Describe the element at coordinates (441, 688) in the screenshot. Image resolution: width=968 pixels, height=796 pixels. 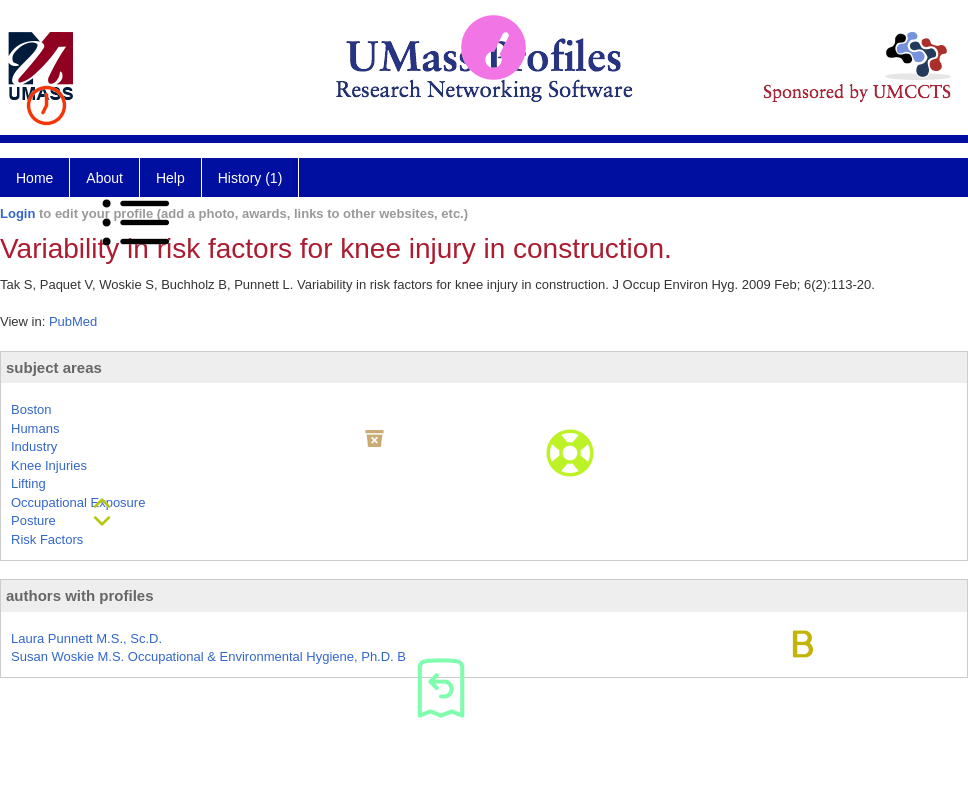
I see `request a refund for a purchase` at that location.